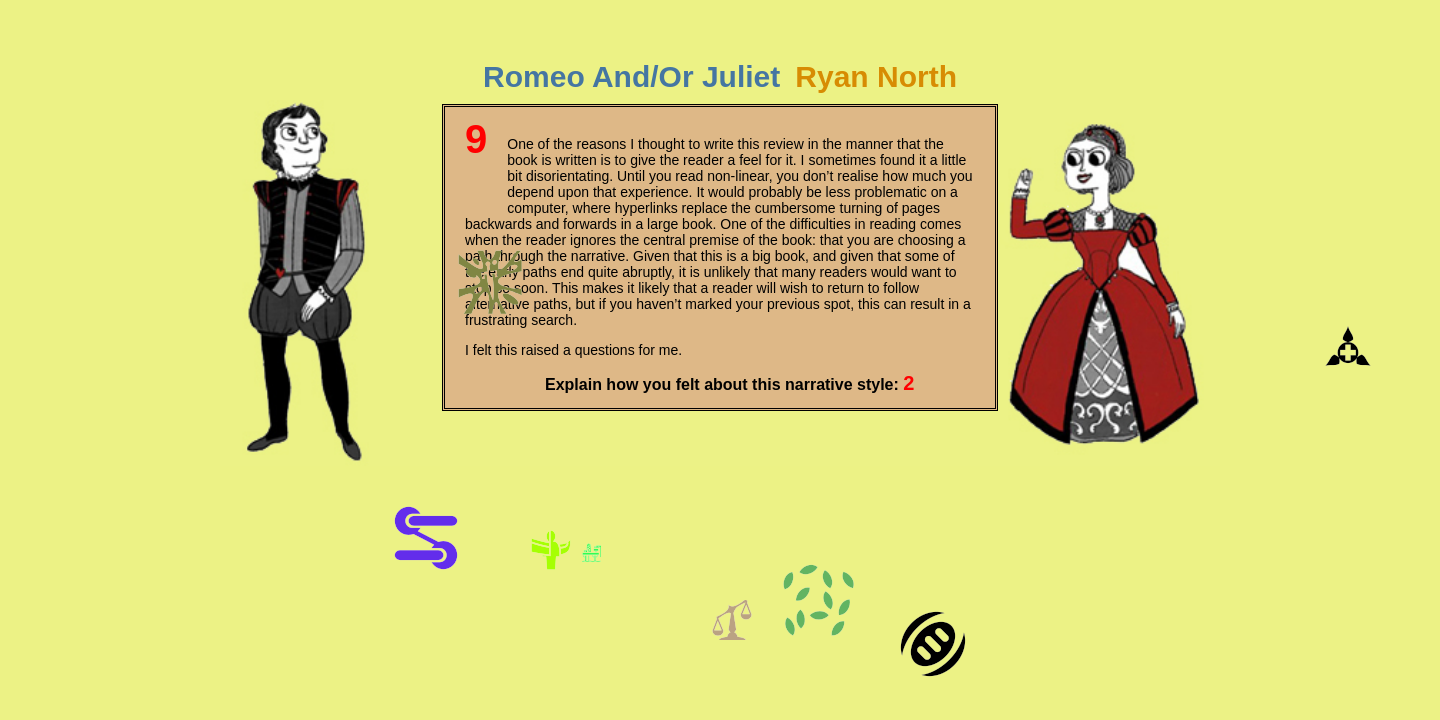 This screenshot has height=720, width=1440. What do you see at coordinates (551, 550) in the screenshot?
I see `indicates a split or divided character state` at bounding box center [551, 550].